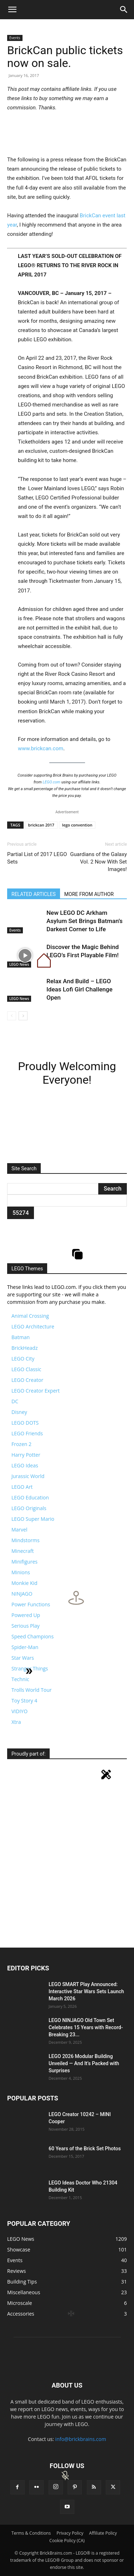  What do you see at coordinates (71, 2313) in the screenshot?
I see `split view horizontally` at bounding box center [71, 2313].